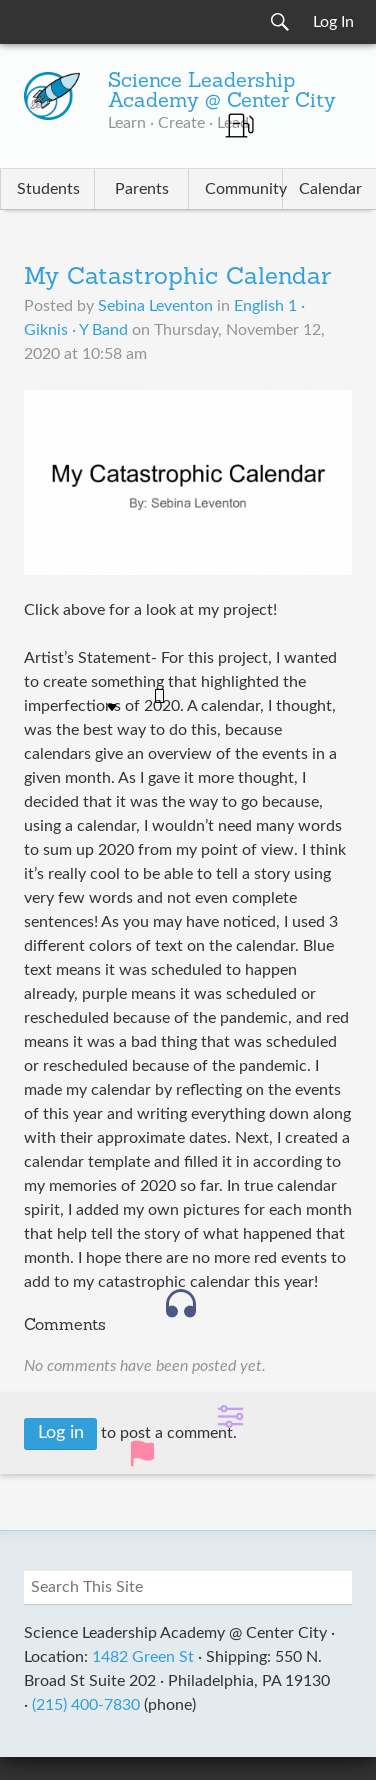 This screenshot has width=376, height=1780. I want to click on indicates mobile device or smartphone, so click(159, 696).